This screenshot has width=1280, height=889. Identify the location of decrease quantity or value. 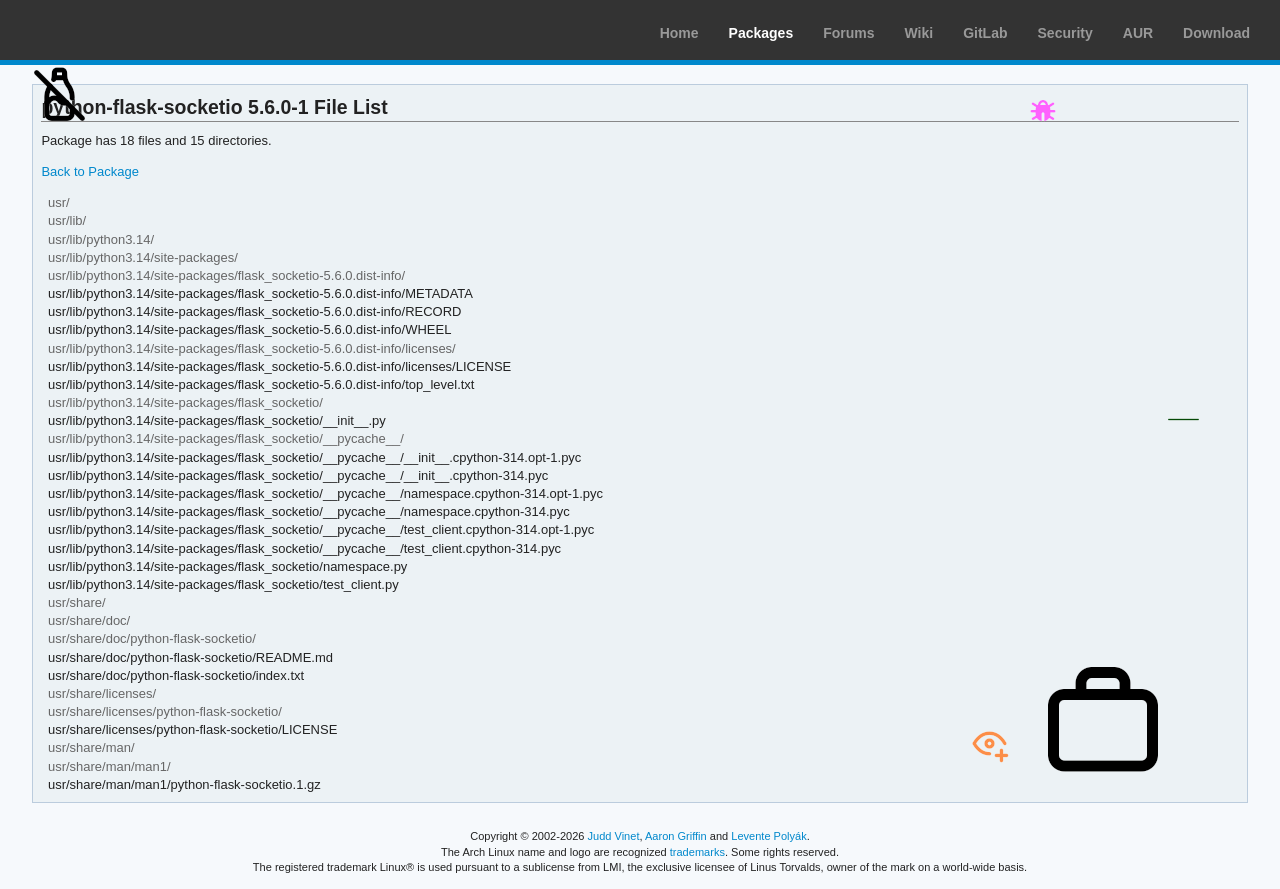
(1183, 419).